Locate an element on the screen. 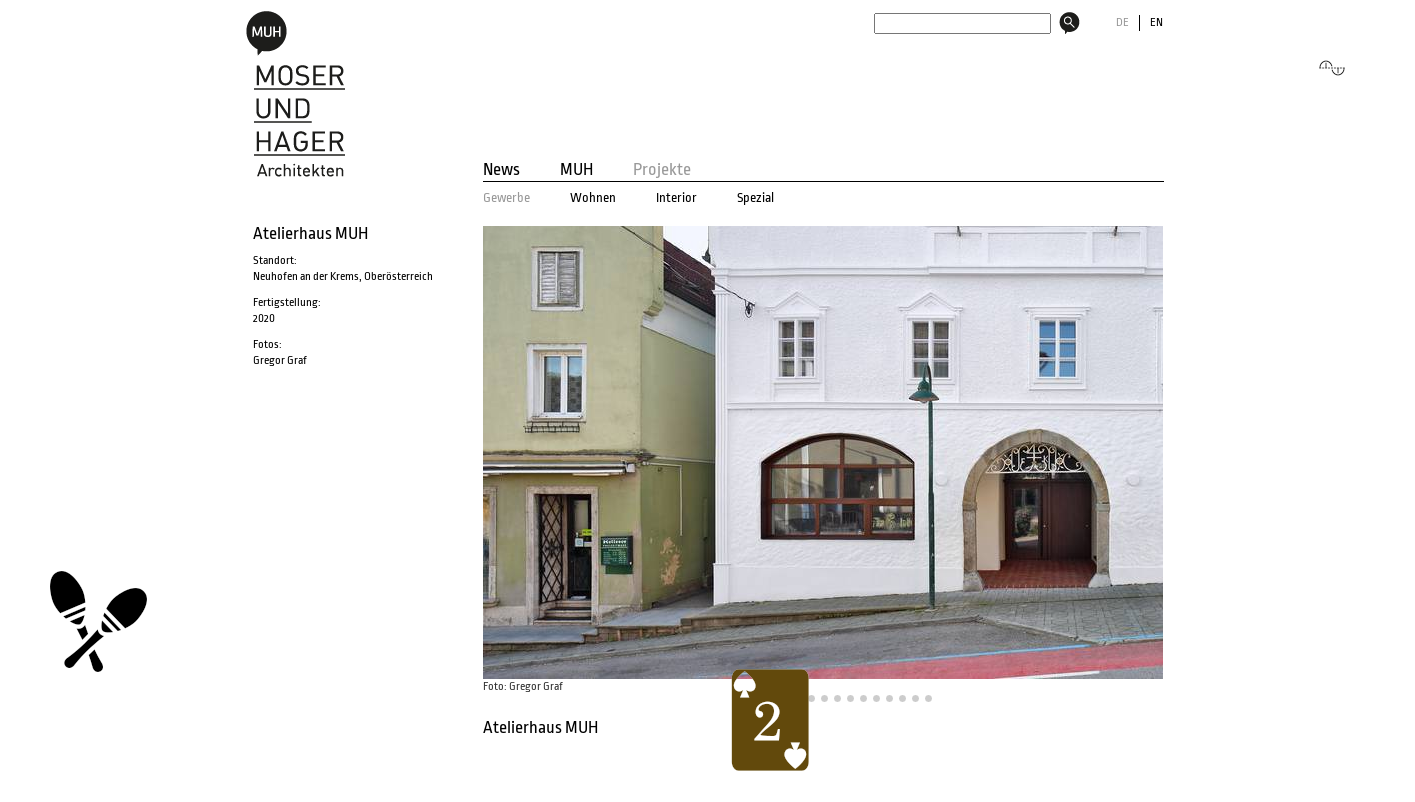 This screenshot has height=802, width=1415. view diagram or flowchart is located at coordinates (1332, 68).